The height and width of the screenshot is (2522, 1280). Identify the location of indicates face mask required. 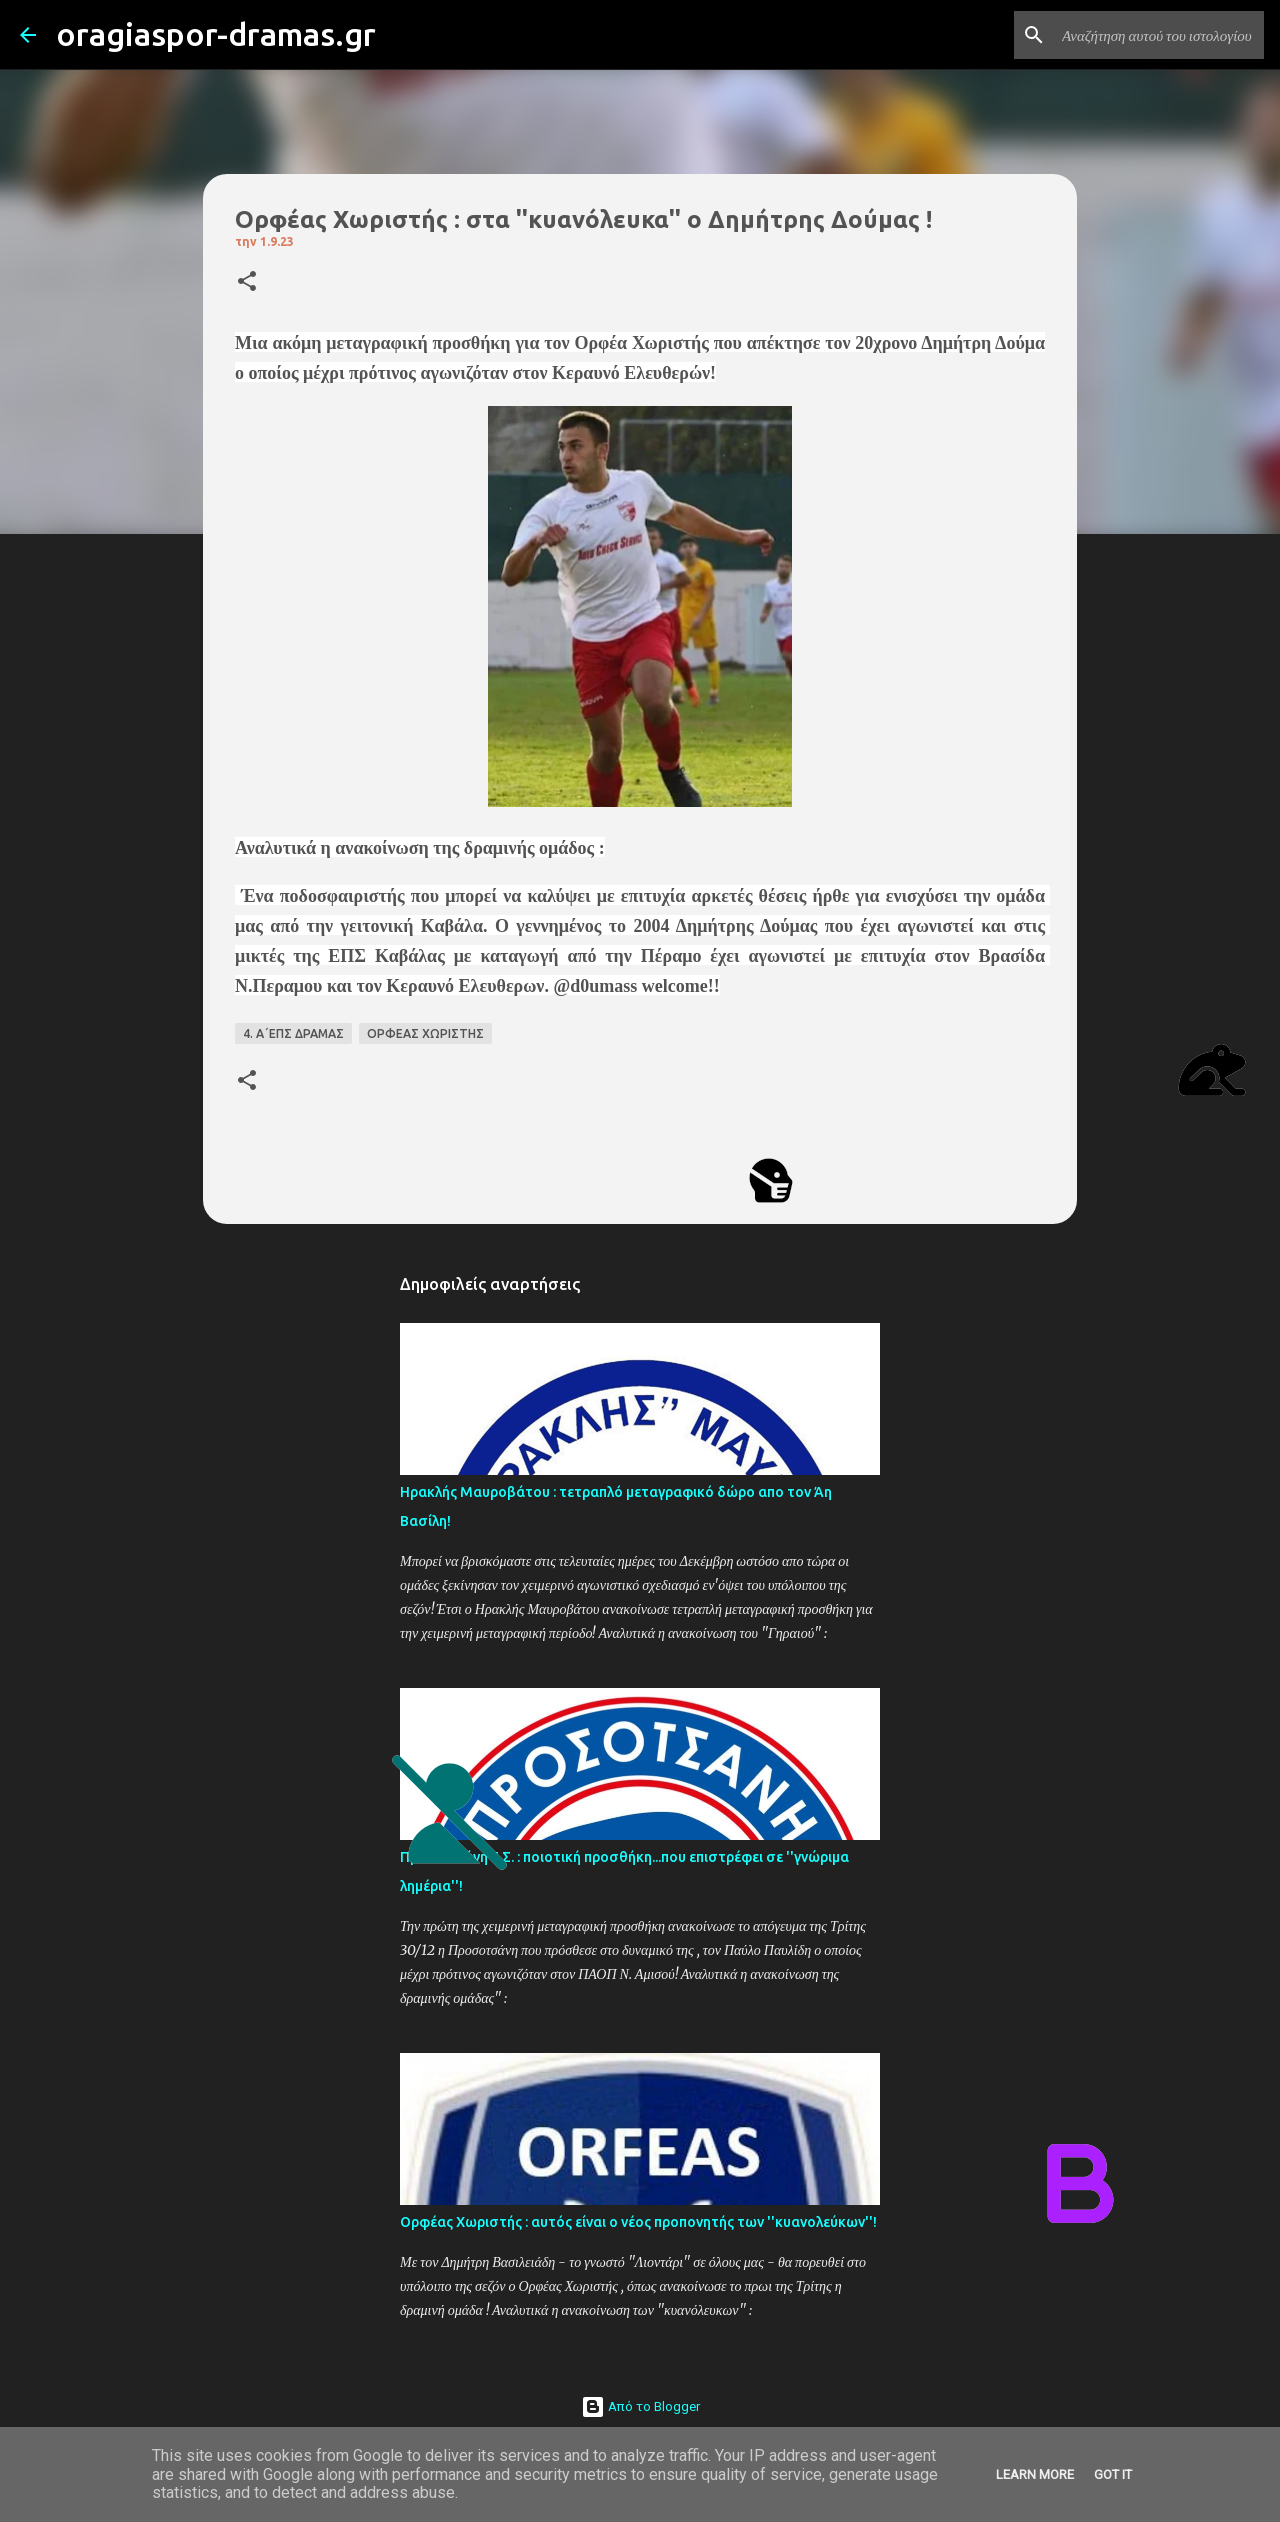
(771, 1180).